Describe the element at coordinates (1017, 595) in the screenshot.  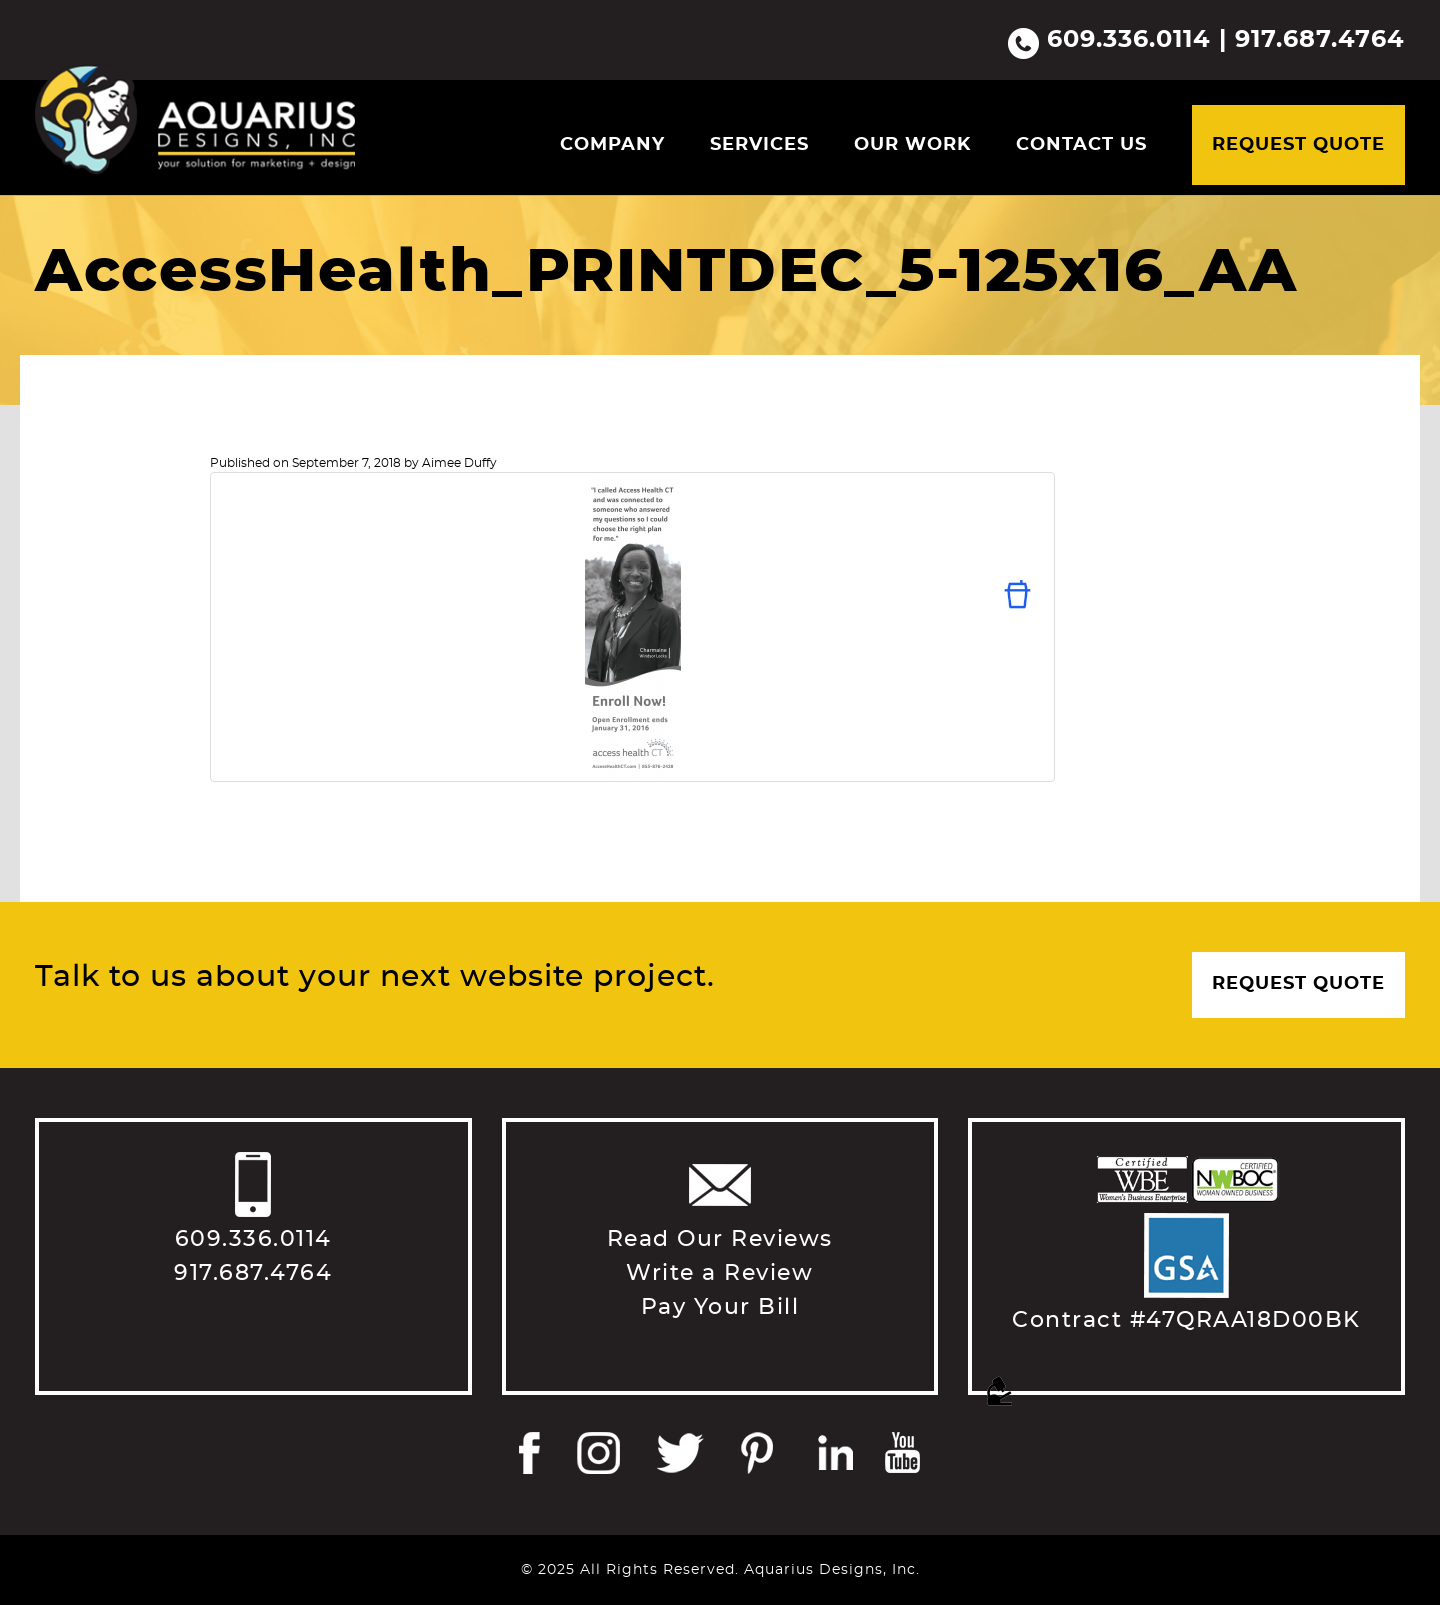
I see `view food and drink options` at that location.